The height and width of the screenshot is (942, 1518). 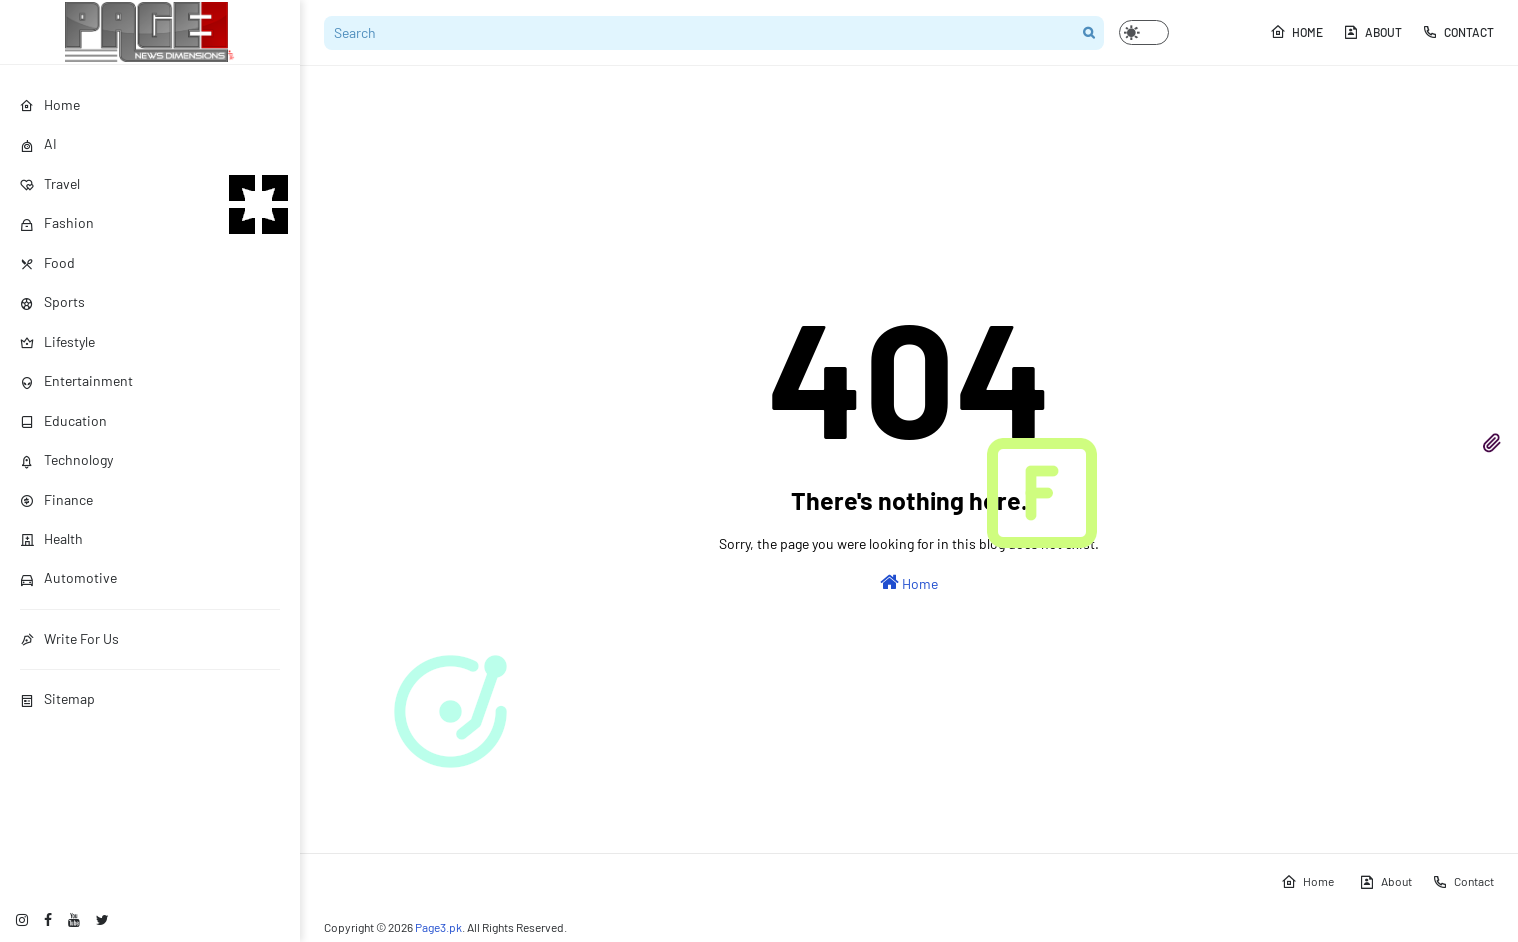 What do you see at coordinates (450, 711) in the screenshot?
I see `access music or audio library` at bounding box center [450, 711].